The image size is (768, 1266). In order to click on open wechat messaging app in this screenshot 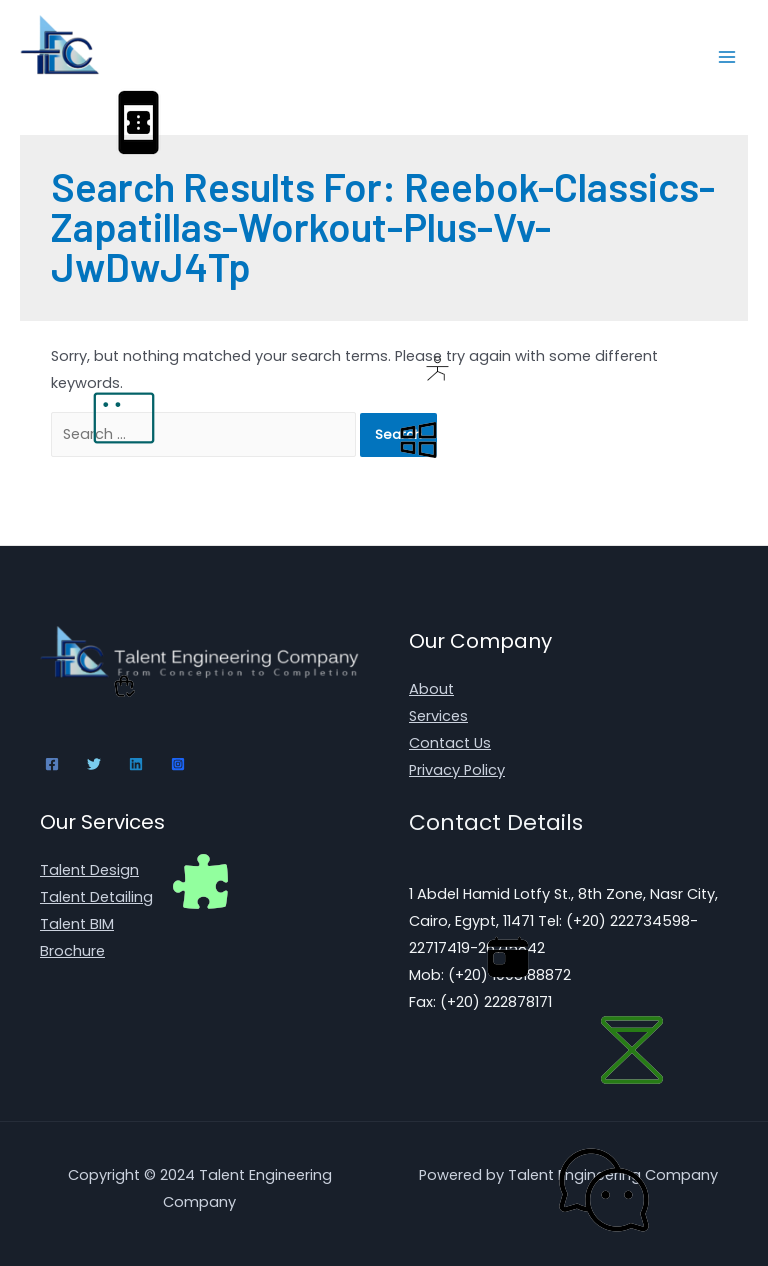, I will do `click(604, 1190)`.